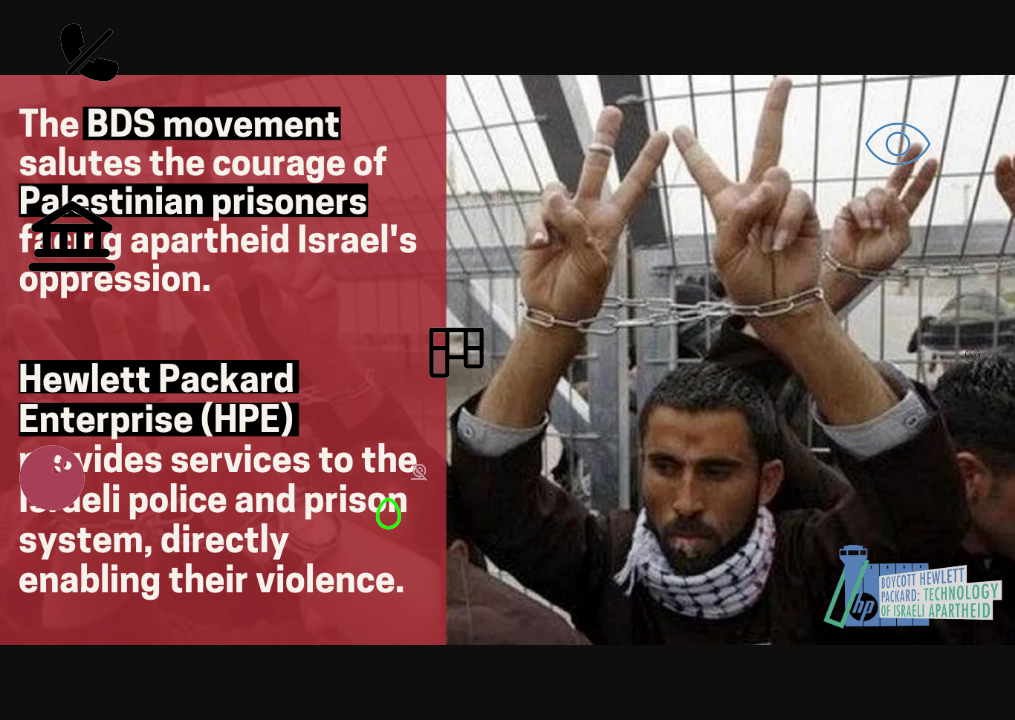 This screenshot has width=1015, height=720. Describe the element at coordinates (52, 478) in the screenshot. I see `access bowling or sports games` at that location.